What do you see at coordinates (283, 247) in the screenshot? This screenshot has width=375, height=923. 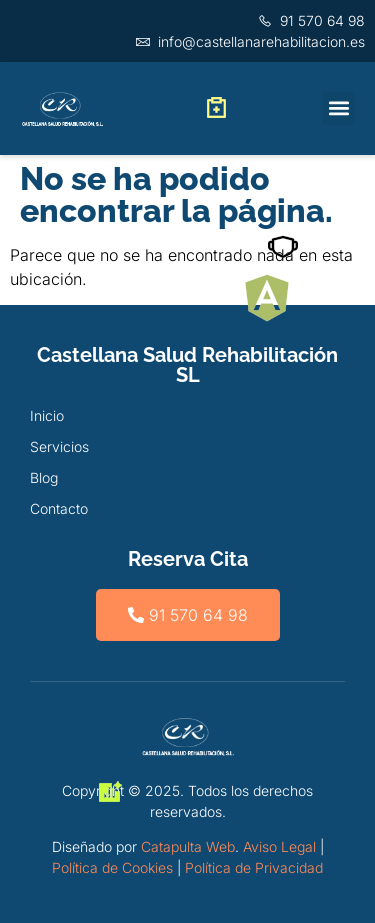 I see `indicates face mask required` at bounding box center [283, 247].